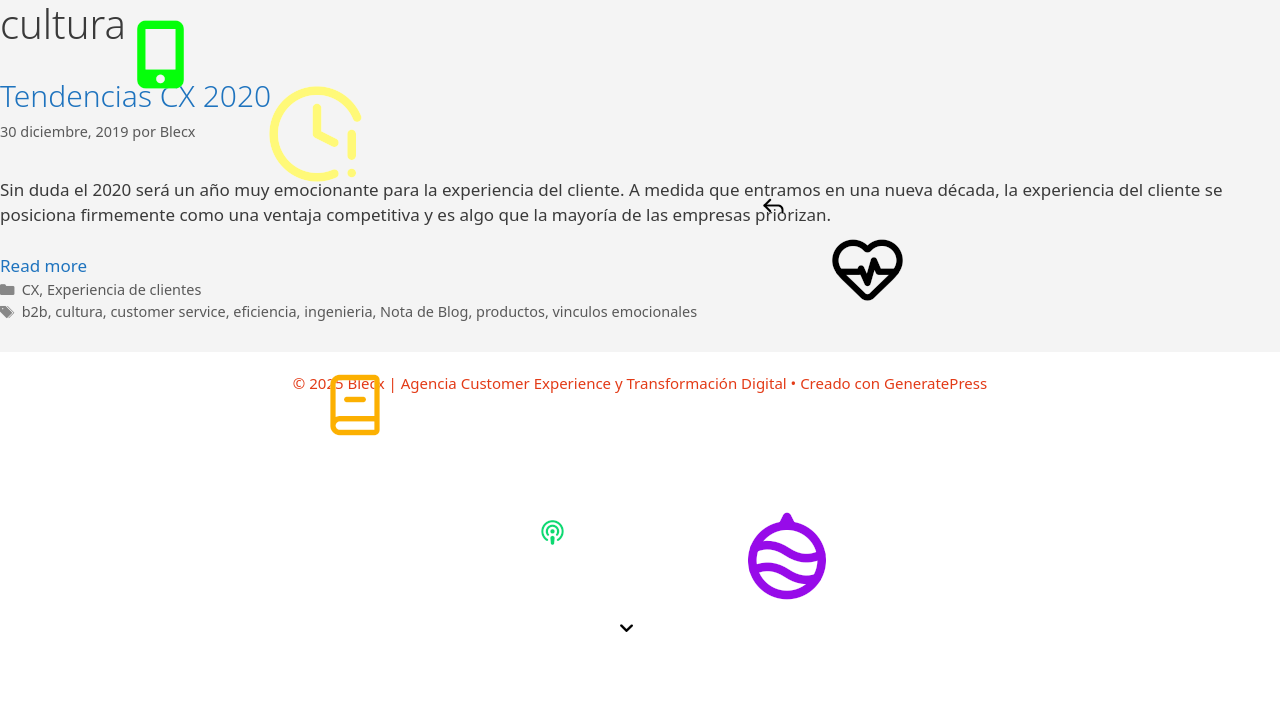 The width and height of the screenshot is (1280, 720). I want to click on access podcast library, so click(552, 532).